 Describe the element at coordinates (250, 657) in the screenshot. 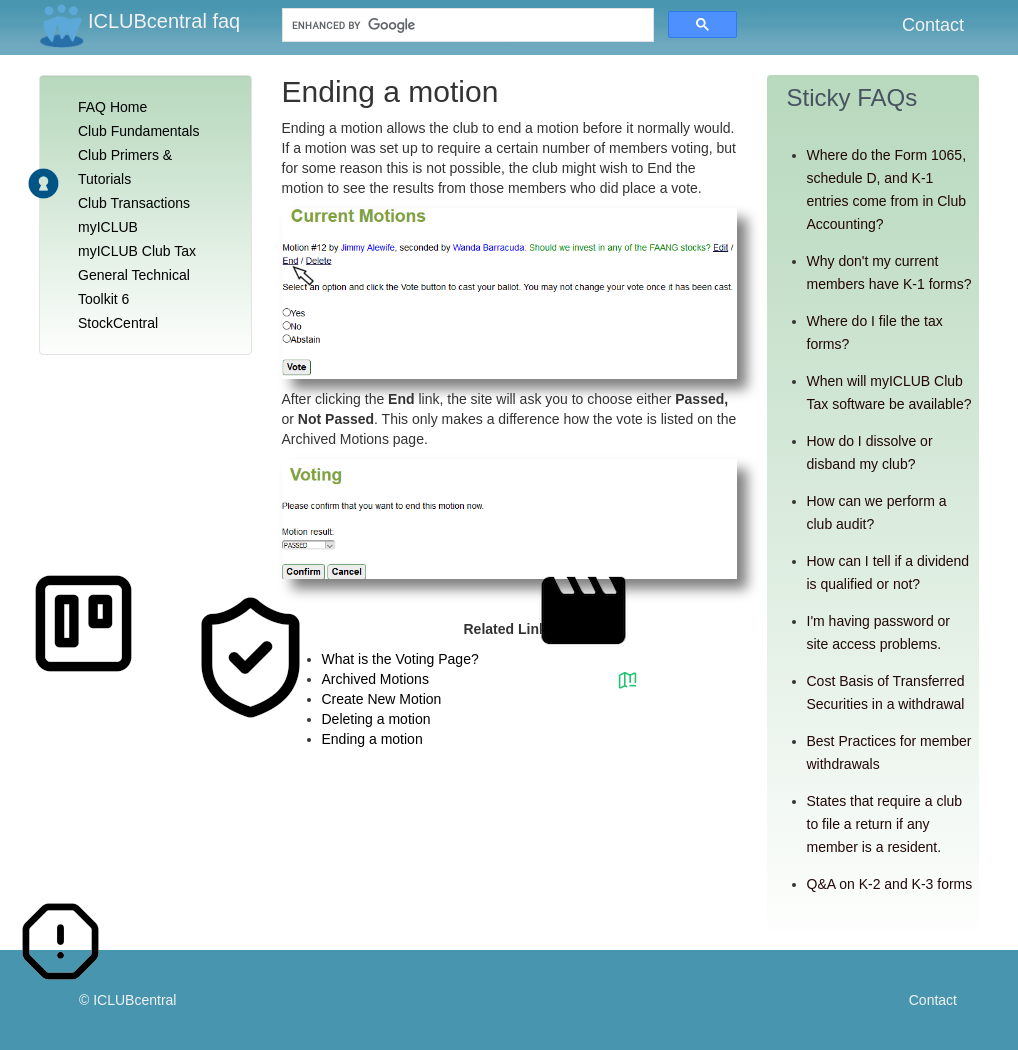

I see `indicates verified security or protection status` at that location.